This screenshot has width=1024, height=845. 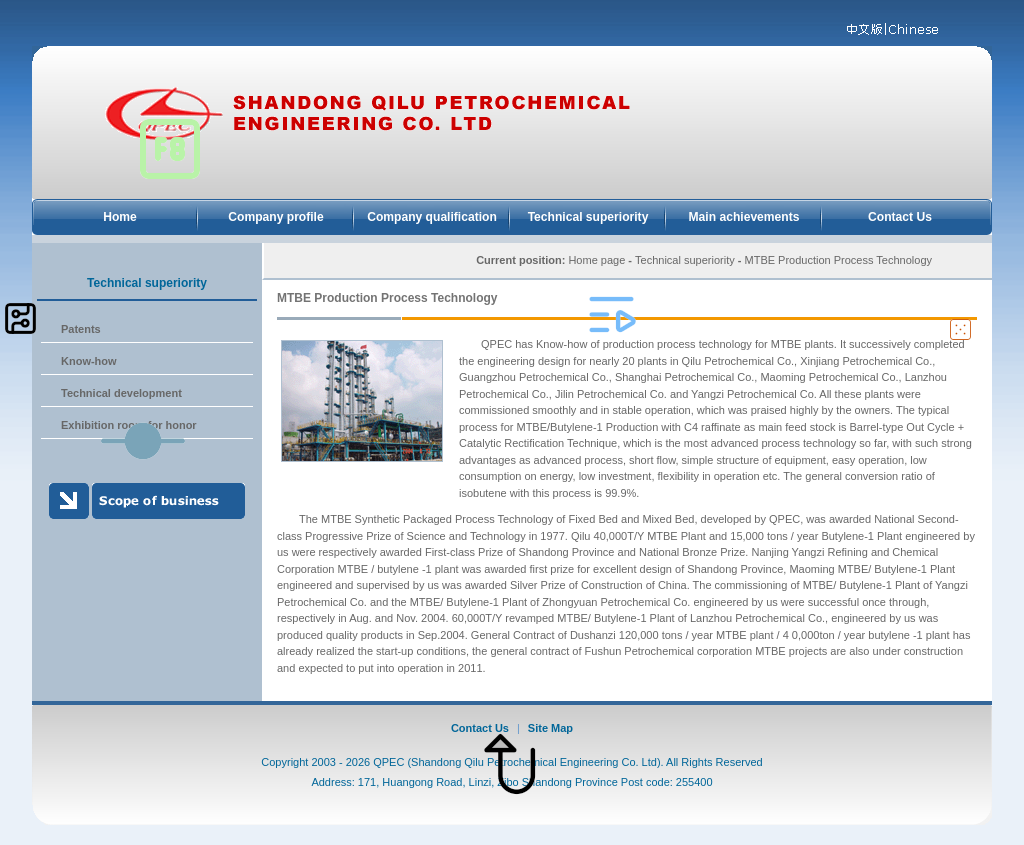 I want to click on access hardware or system settings, so click(x=20, y=318).